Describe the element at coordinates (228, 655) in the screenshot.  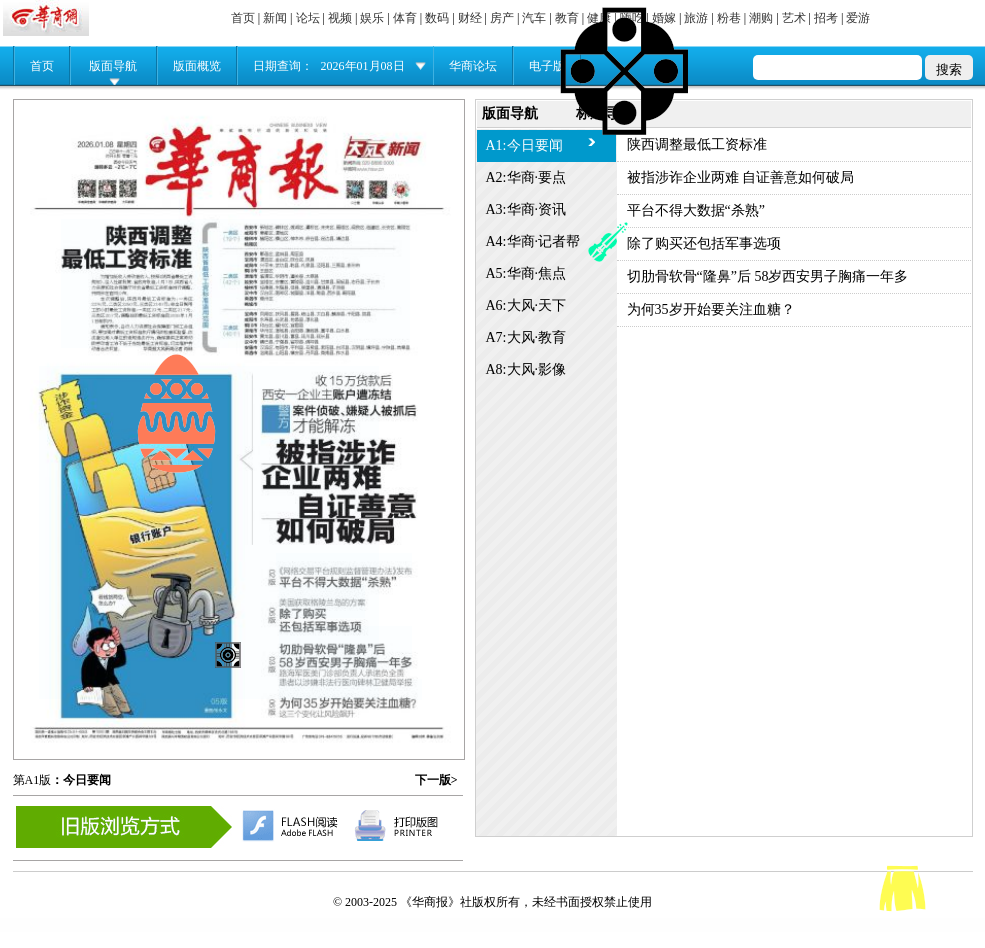
I see `decorative tile or pattern element` at that location.